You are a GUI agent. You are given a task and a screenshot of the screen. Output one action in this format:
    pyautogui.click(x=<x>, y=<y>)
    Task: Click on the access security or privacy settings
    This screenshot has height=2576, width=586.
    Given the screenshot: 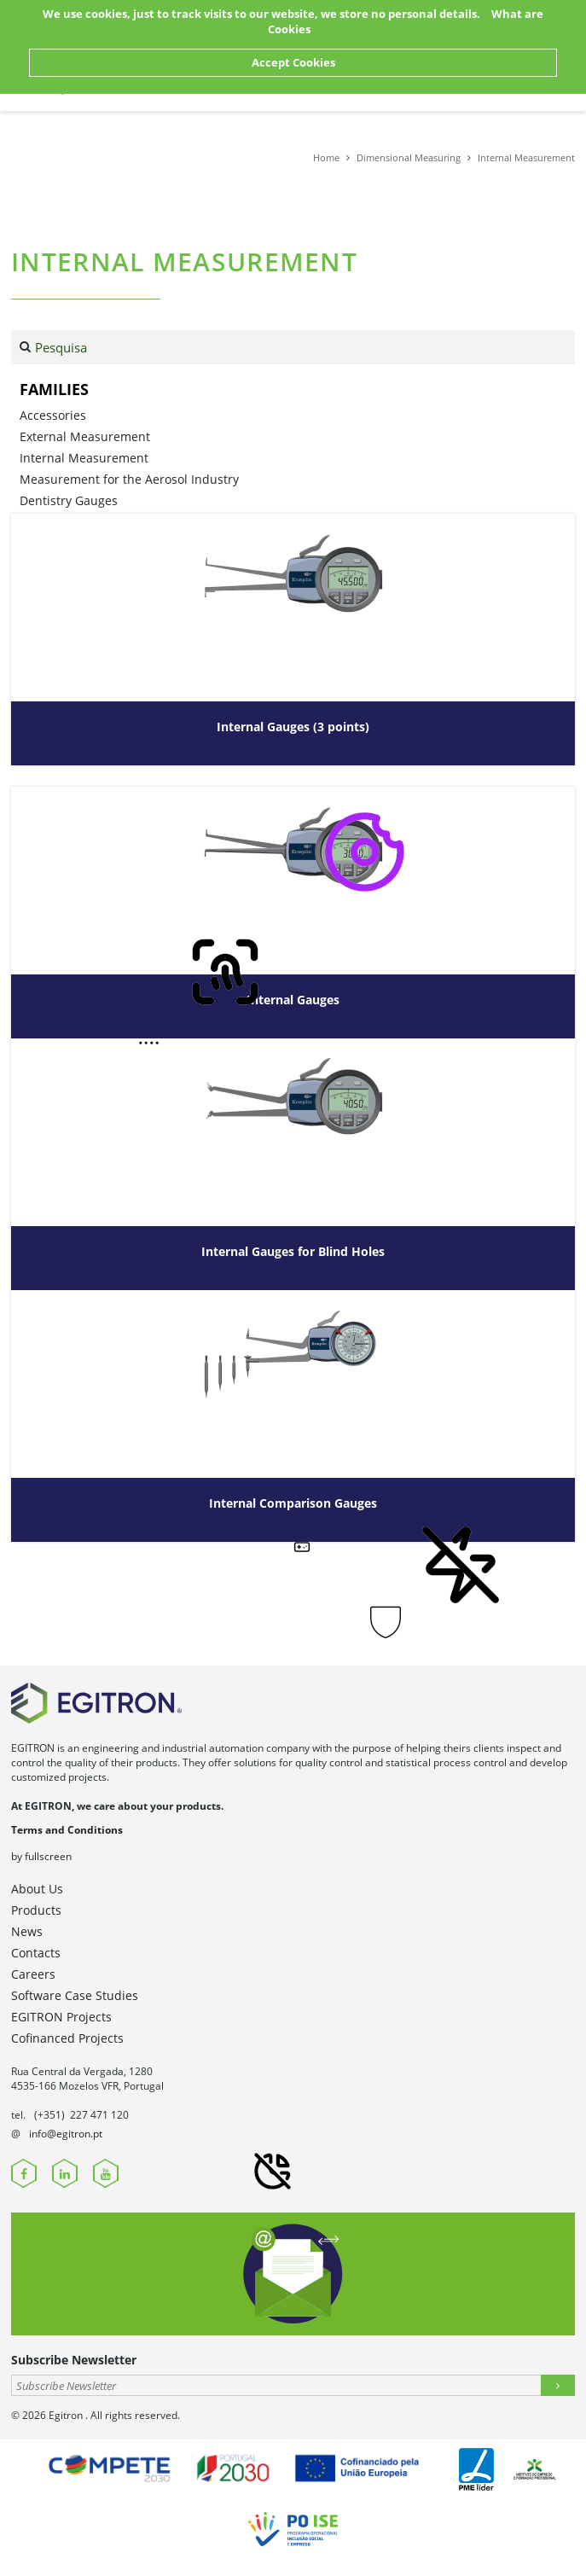 What is the action you would take?
    pyautogui.click(x=386, y=1620)
    